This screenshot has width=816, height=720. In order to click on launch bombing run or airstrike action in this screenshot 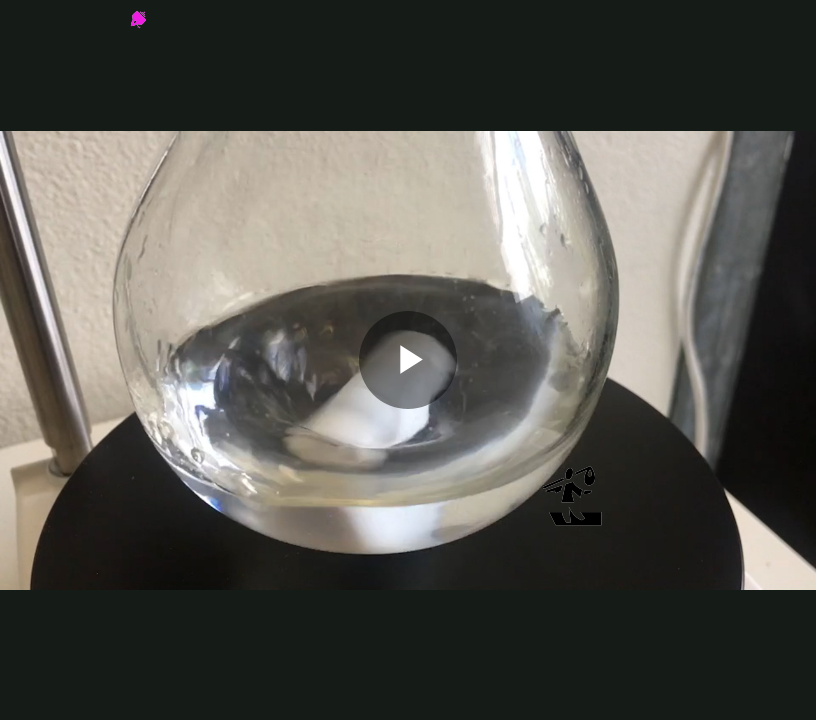, I will do `click(138, 19)`.